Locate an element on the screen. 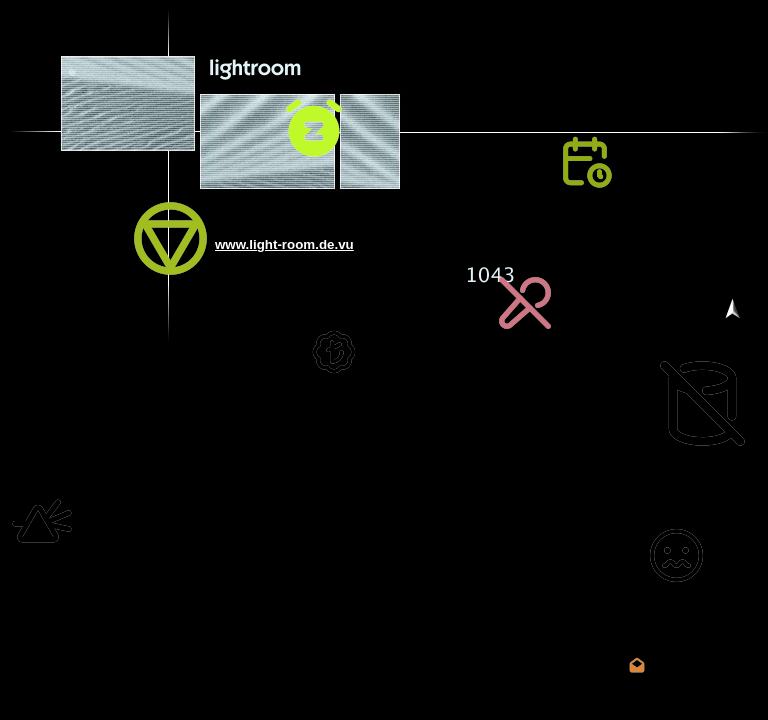  indicates a nervous or anxious status is located at coordinates (676, 555).